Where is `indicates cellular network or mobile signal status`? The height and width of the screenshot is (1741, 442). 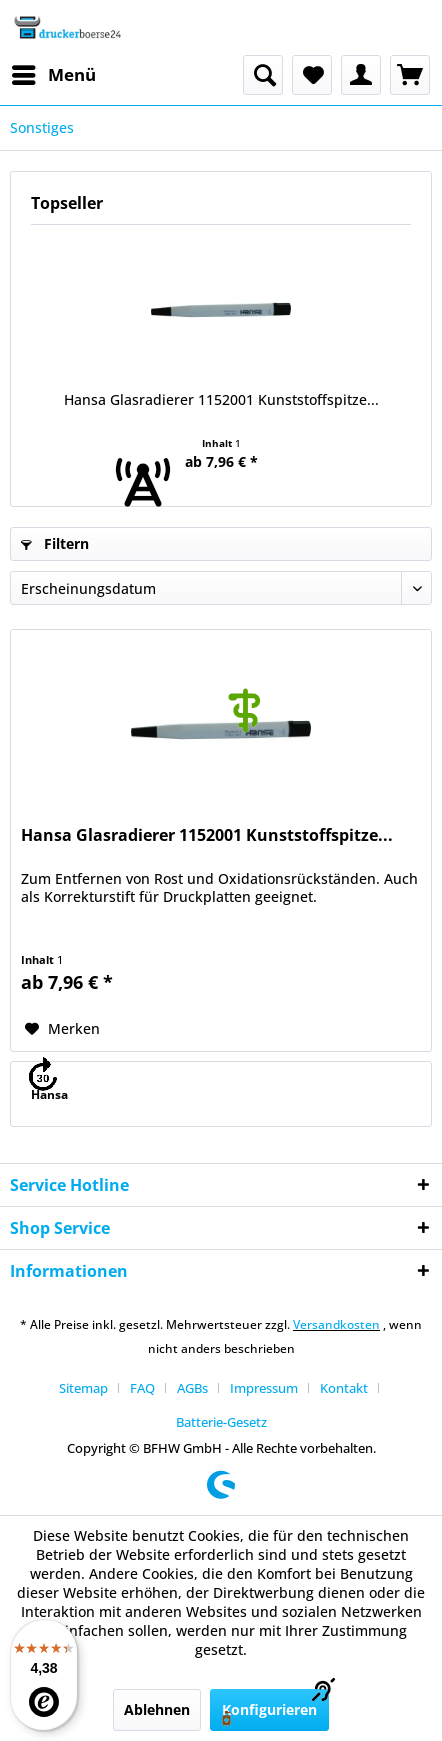 indicates cellular network or mobile signal status is located at coordinates (143, 482).